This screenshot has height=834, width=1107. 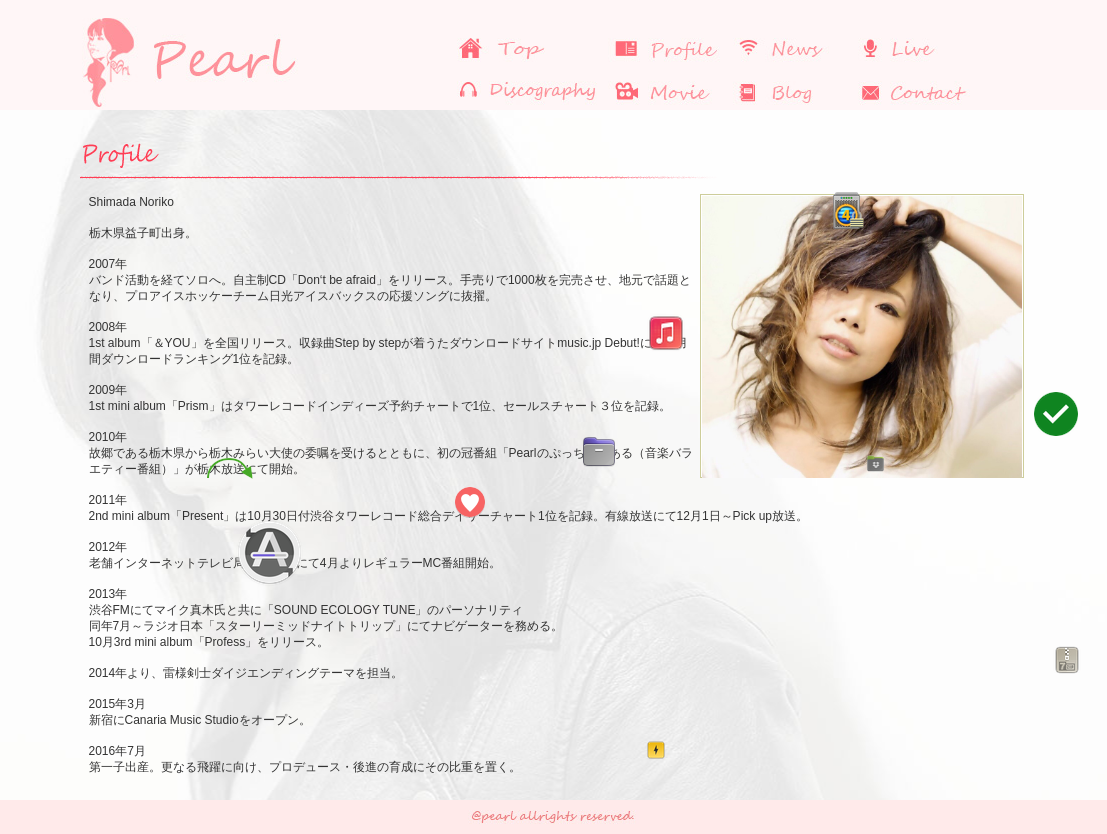 I want to click on open the software update manager, so click(x=269, y=552).